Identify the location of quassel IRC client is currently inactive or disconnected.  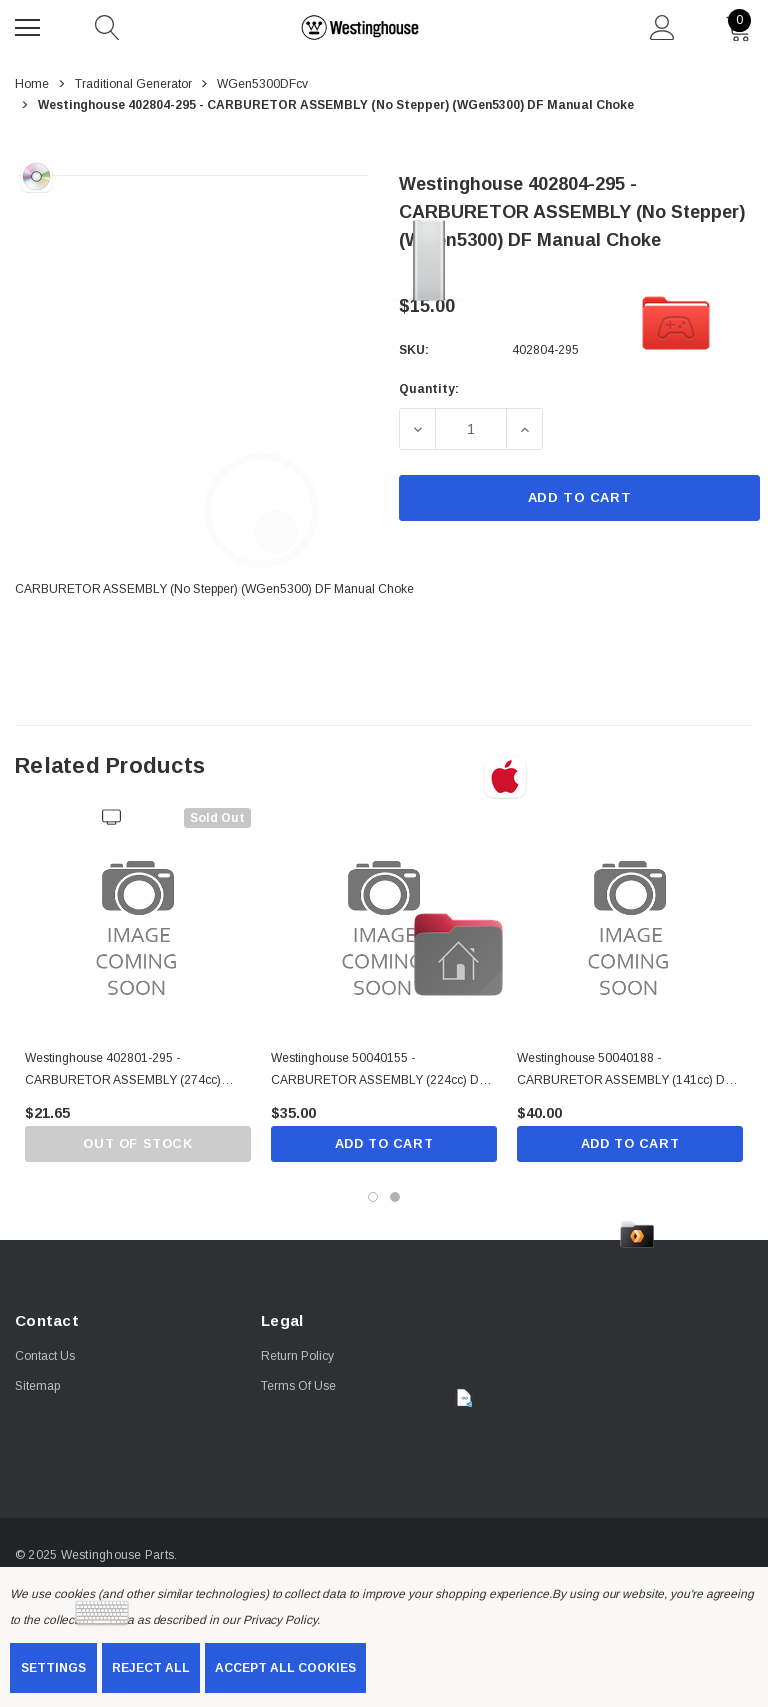
(261, 510).